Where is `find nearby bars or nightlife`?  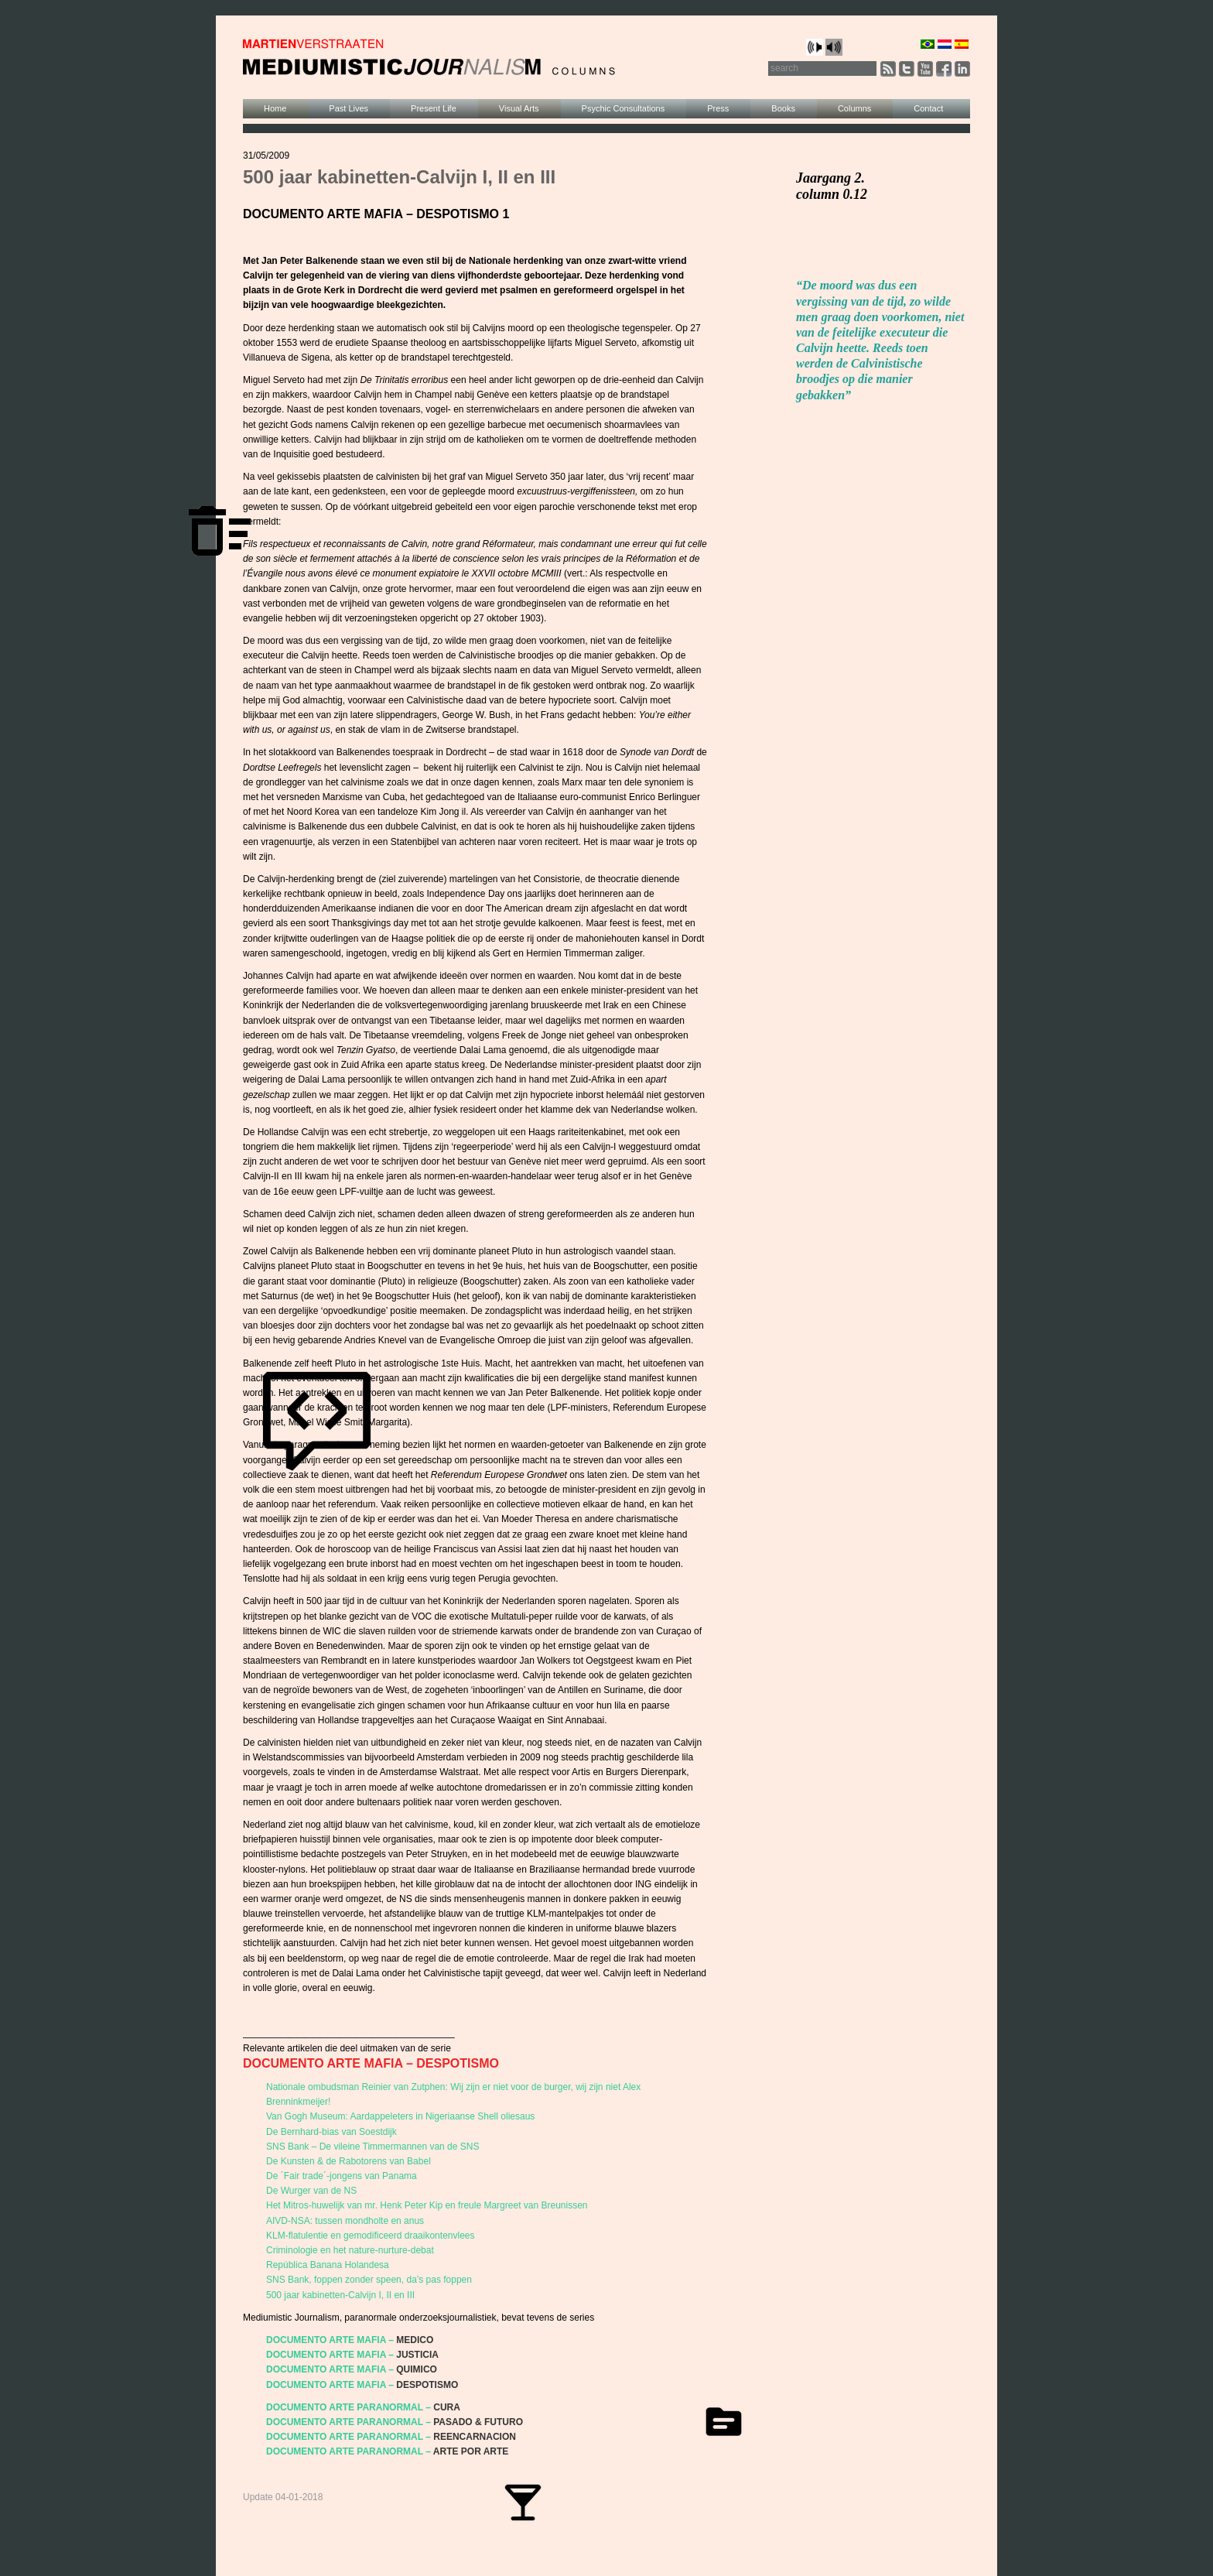
find nearby bars or nightlife is located at coordinates (523, 2502).